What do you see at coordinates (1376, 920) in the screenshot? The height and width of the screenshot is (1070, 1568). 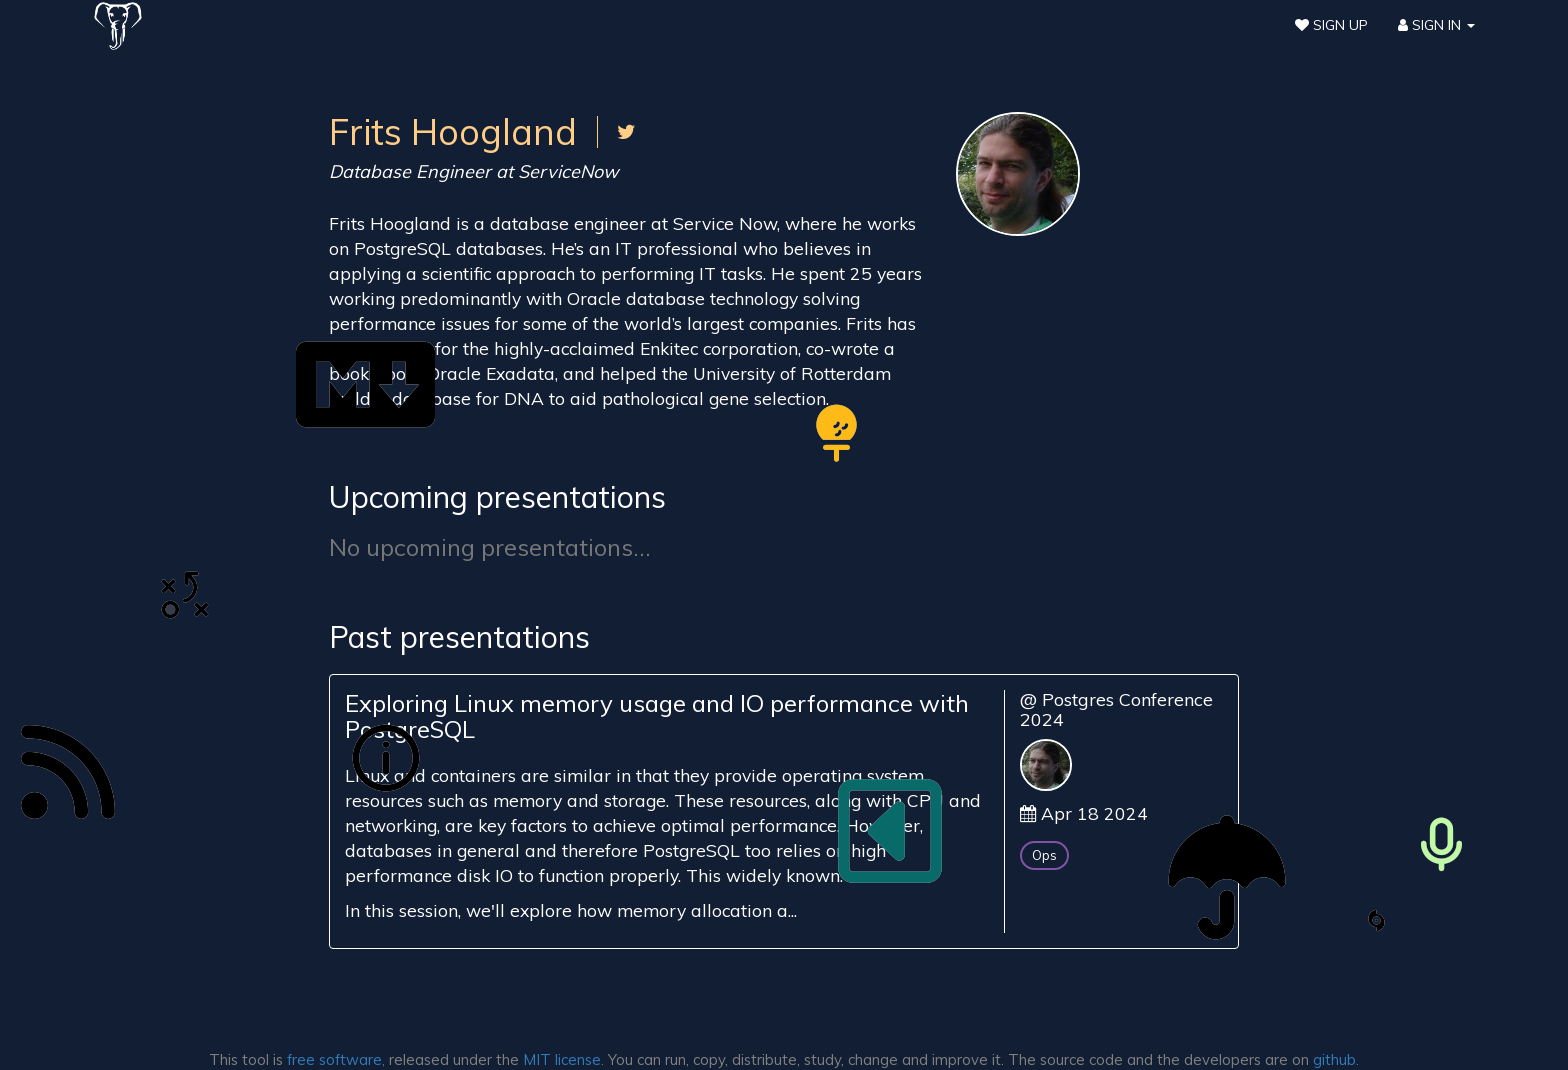 I see `indicates hurricane or tropical storm warning` at bounding box center [1376, 920].